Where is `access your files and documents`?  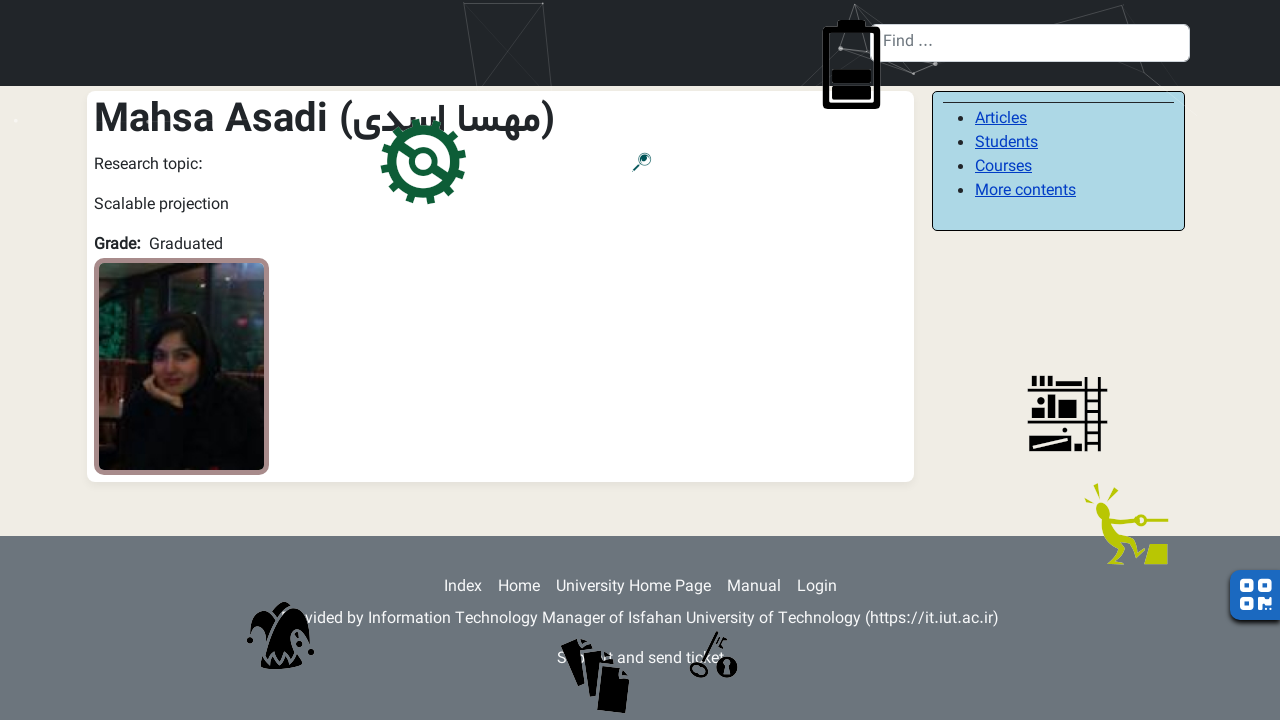 access your files and documents is located at coordinates (595, 676).